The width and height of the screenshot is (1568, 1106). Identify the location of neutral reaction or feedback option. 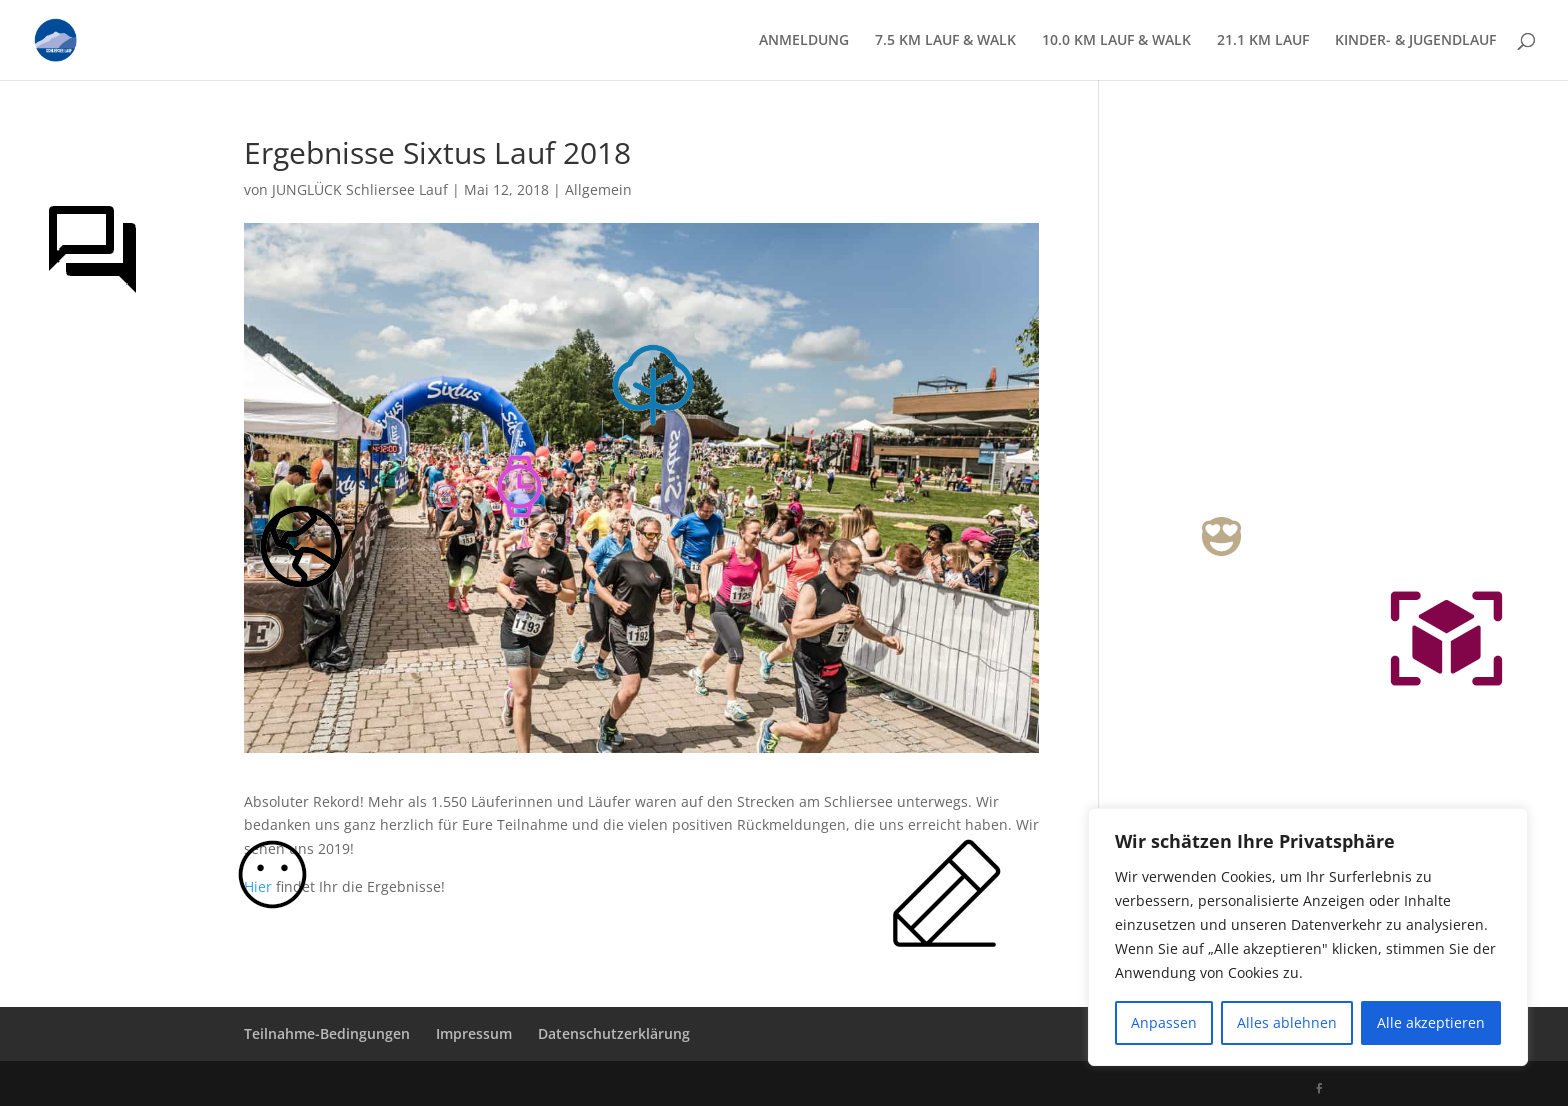
(272, 874).